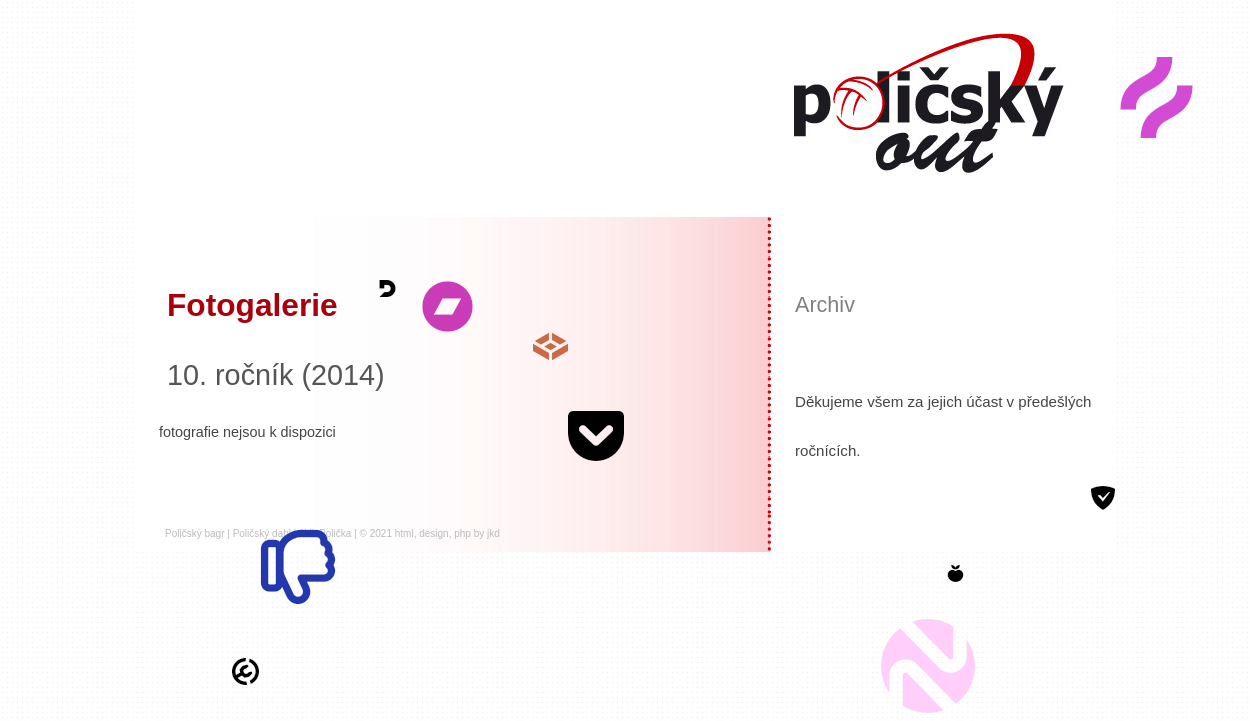  I want to click on open AdGuard ad-blocking settings, so click(1103, 498).